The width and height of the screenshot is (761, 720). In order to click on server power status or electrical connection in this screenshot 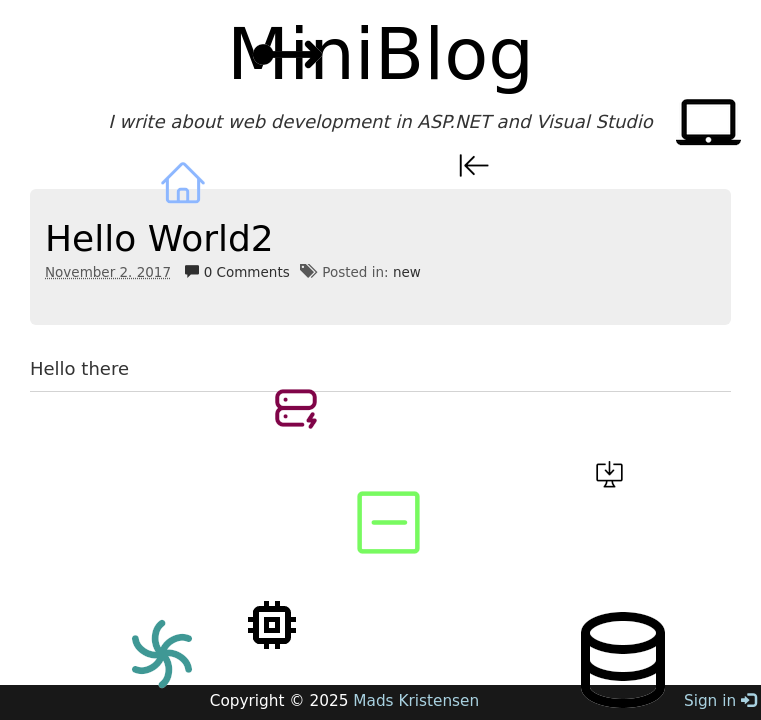, I will do `click(296, 408)`.